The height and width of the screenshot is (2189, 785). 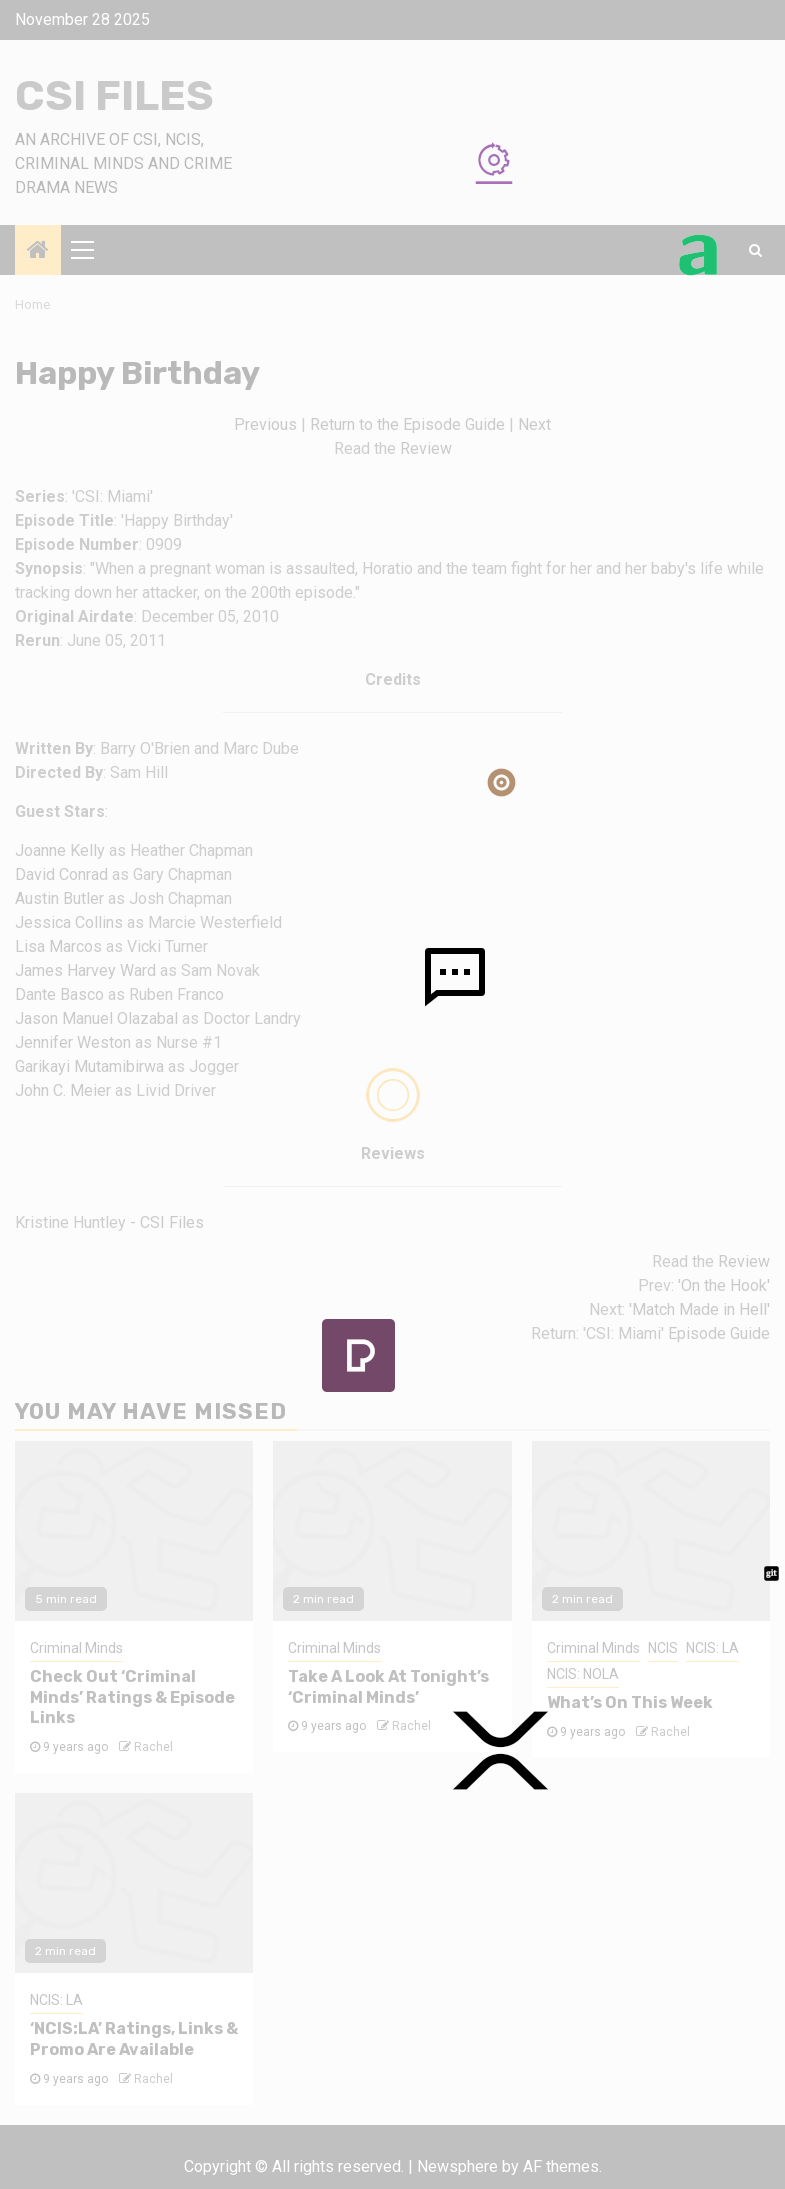 What do you see at coordinates (501, 782) in the screenshot?
I see `play or access music library` at bounding box center [501, 782].